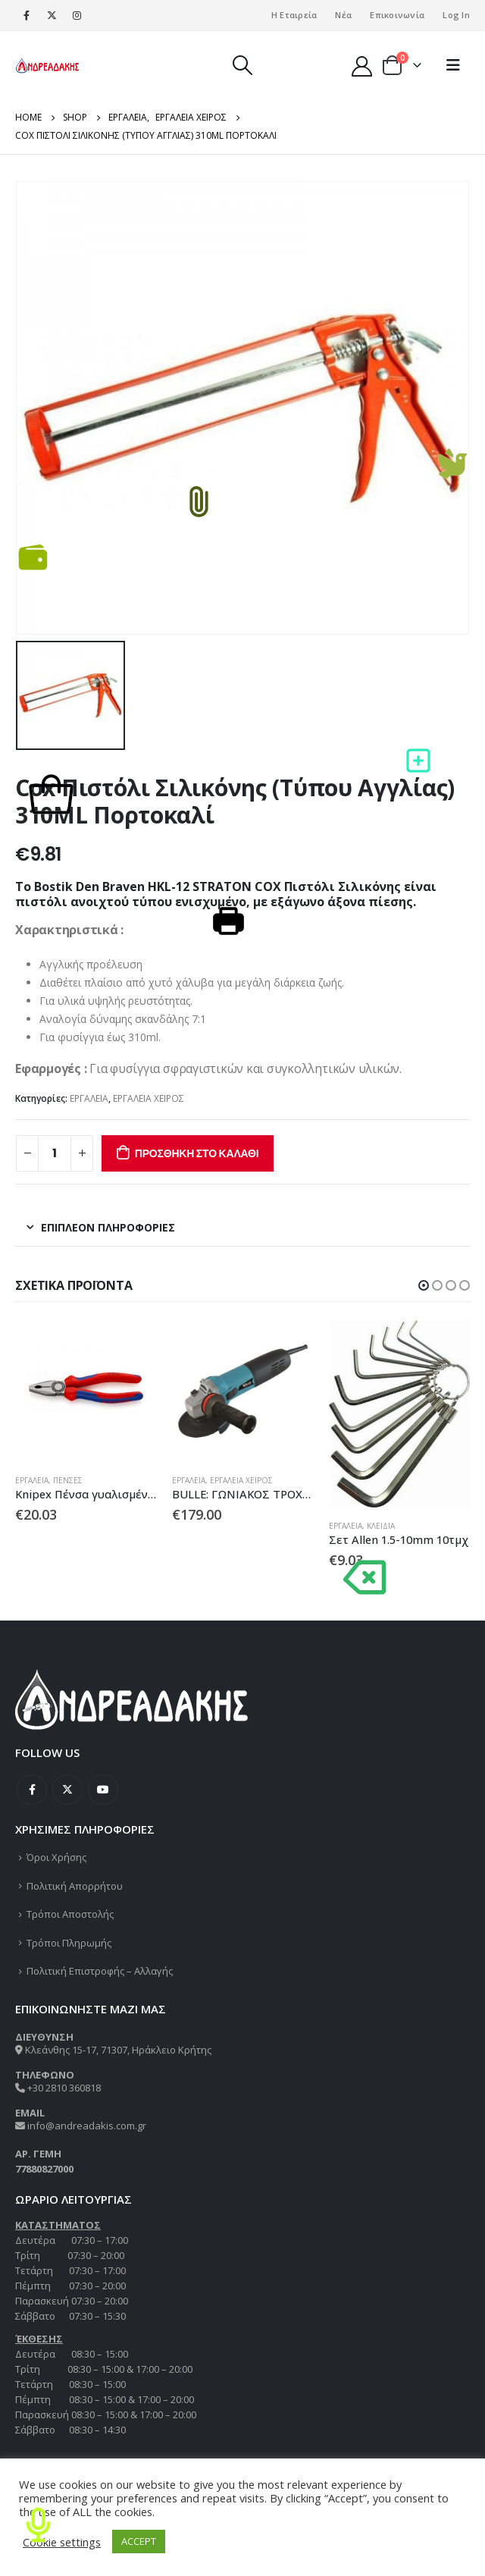 This screenshot has height=2576, width=485. What do you see at coordinates (51, 796) in the screenshot?
I see `view your shopping bag` at bounding box center [51, 796].